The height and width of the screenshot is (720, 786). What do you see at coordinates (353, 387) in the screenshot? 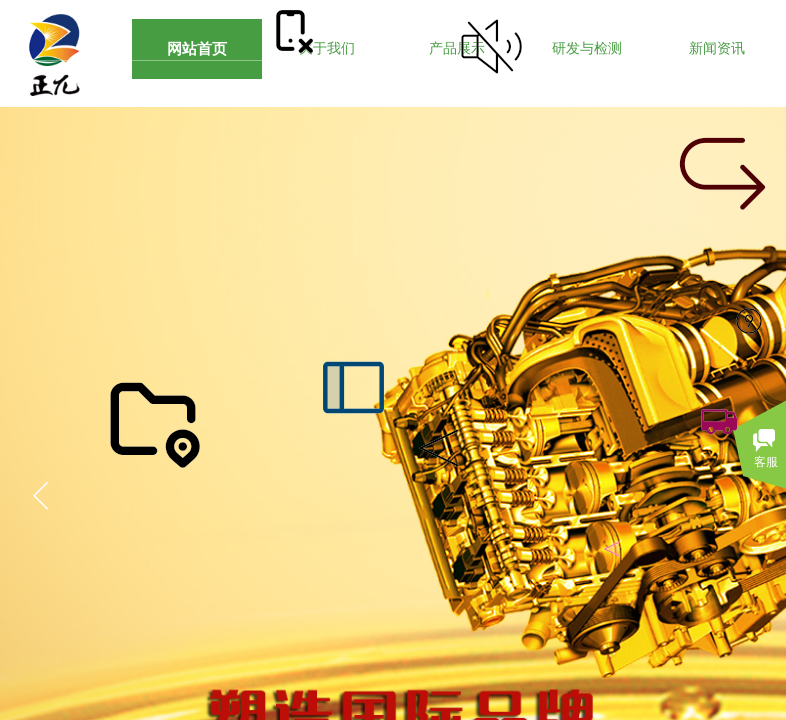
I see `toggle sidebar panel visibility` at bounding box center [353, 387].